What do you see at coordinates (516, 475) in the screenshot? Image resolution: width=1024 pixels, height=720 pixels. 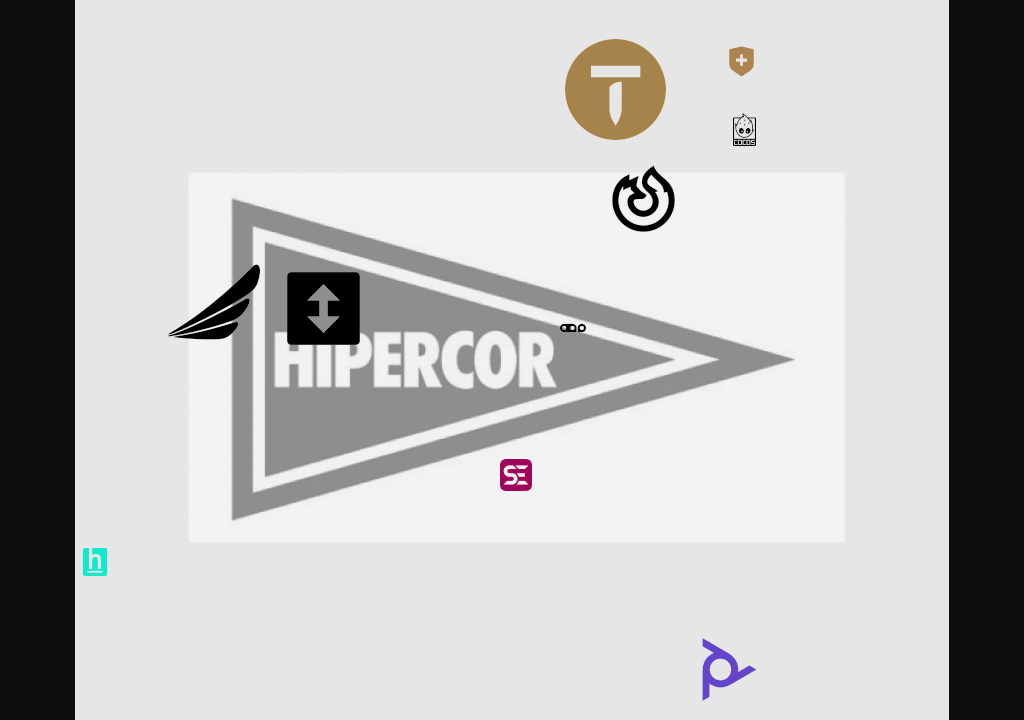 I see `open Subtitle Edit application` at bounding box center [516, 475].